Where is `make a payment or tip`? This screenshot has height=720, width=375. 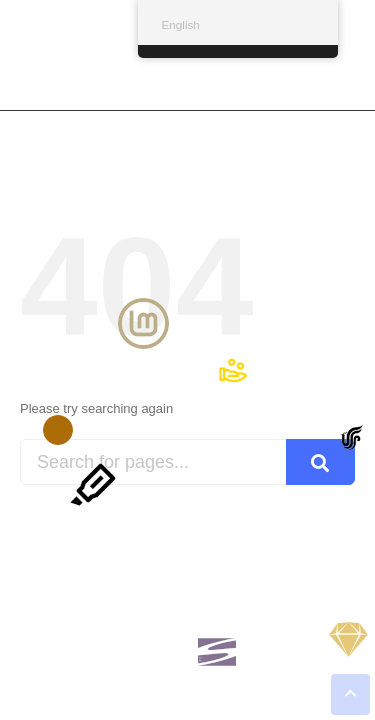
make a payment or tip is located at coordinates (233, 371).